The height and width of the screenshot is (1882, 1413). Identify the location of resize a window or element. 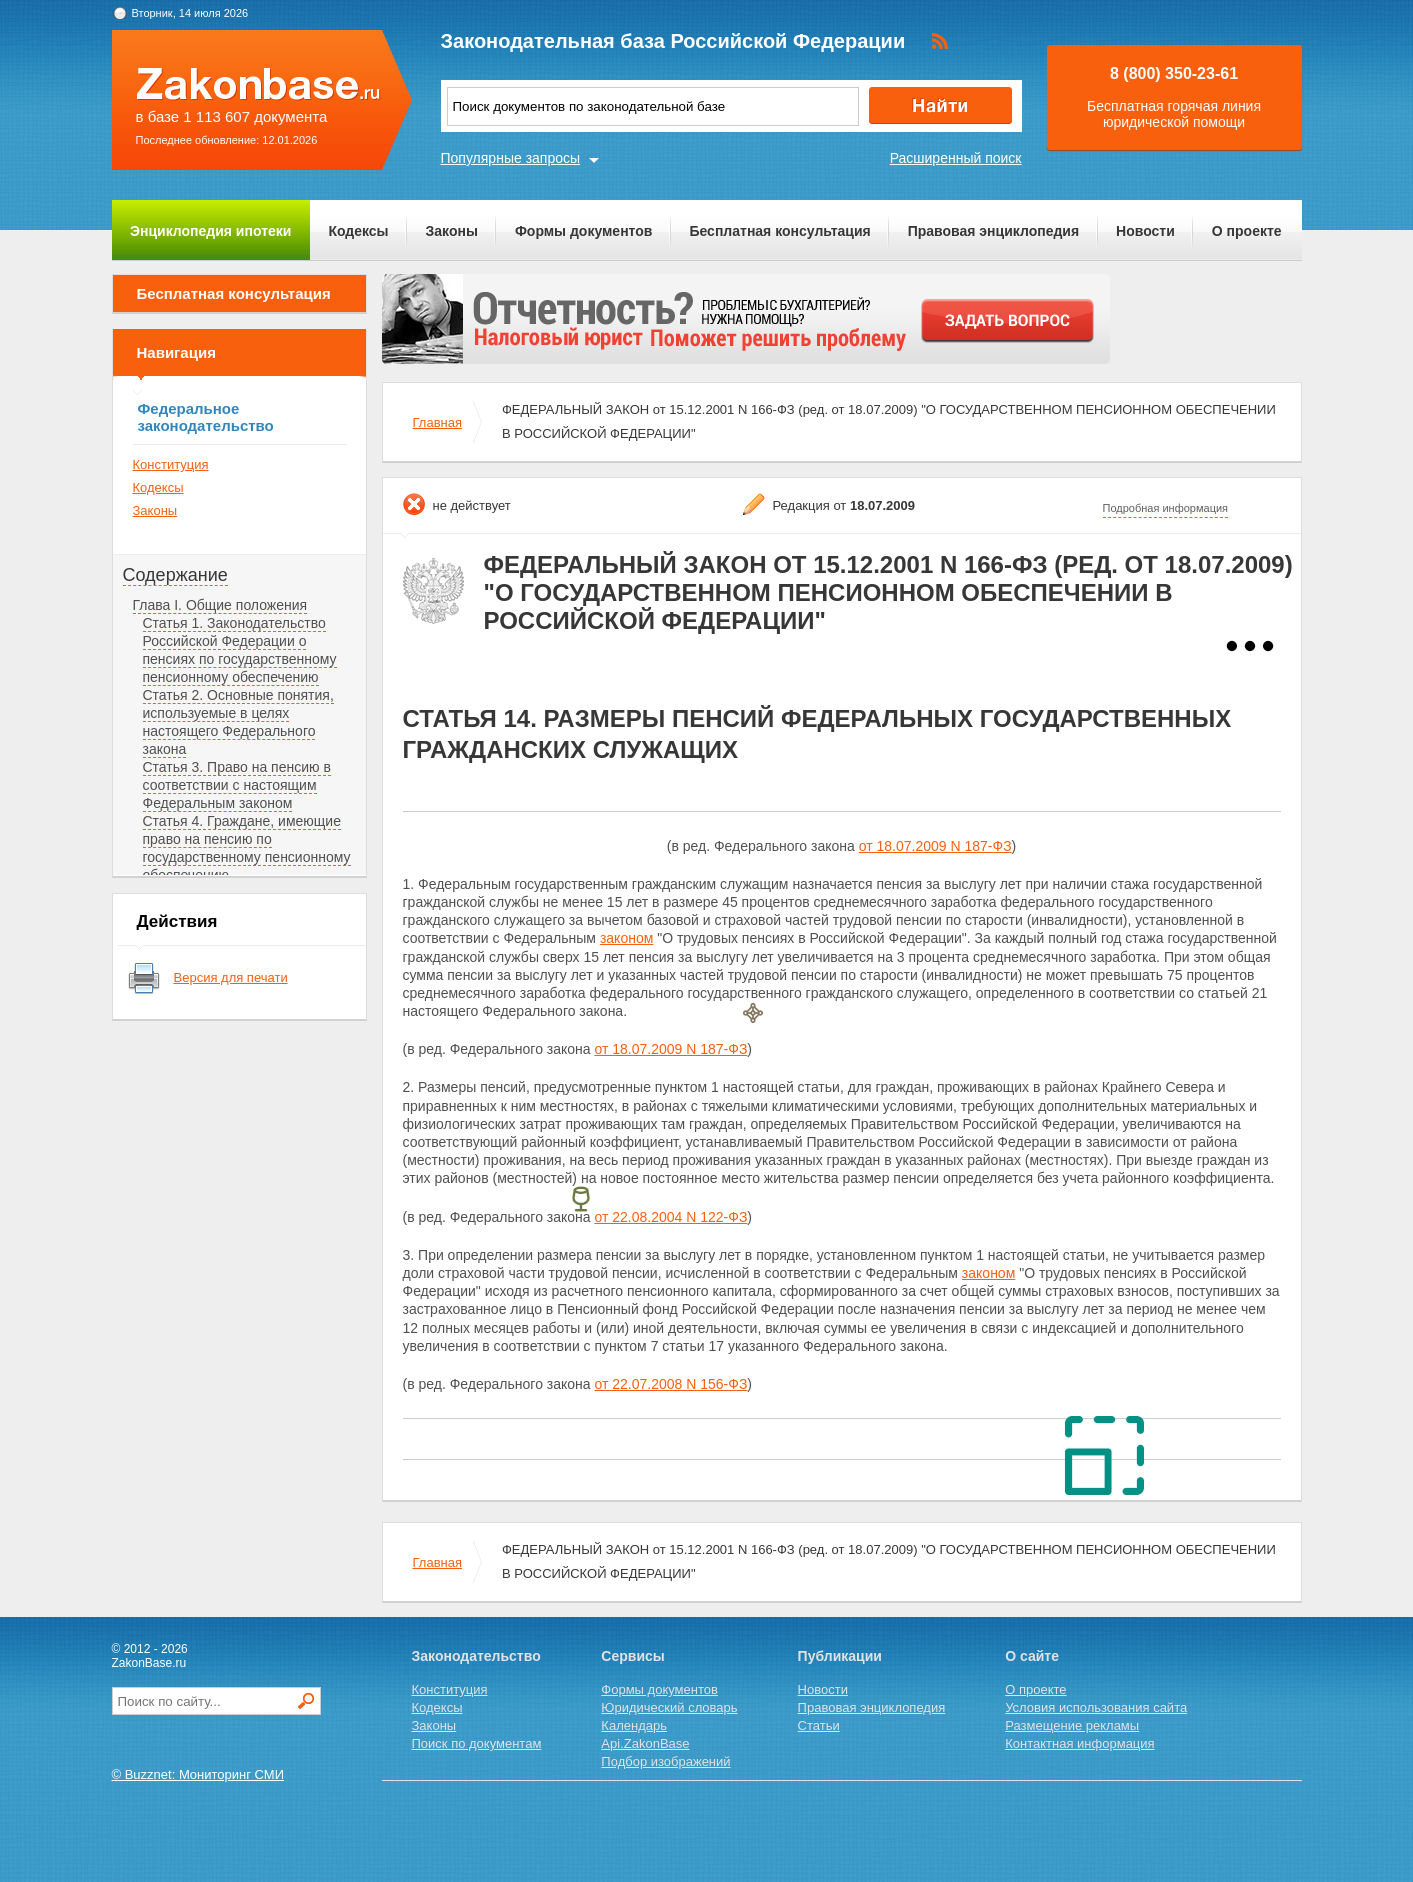
(1104, 1455).